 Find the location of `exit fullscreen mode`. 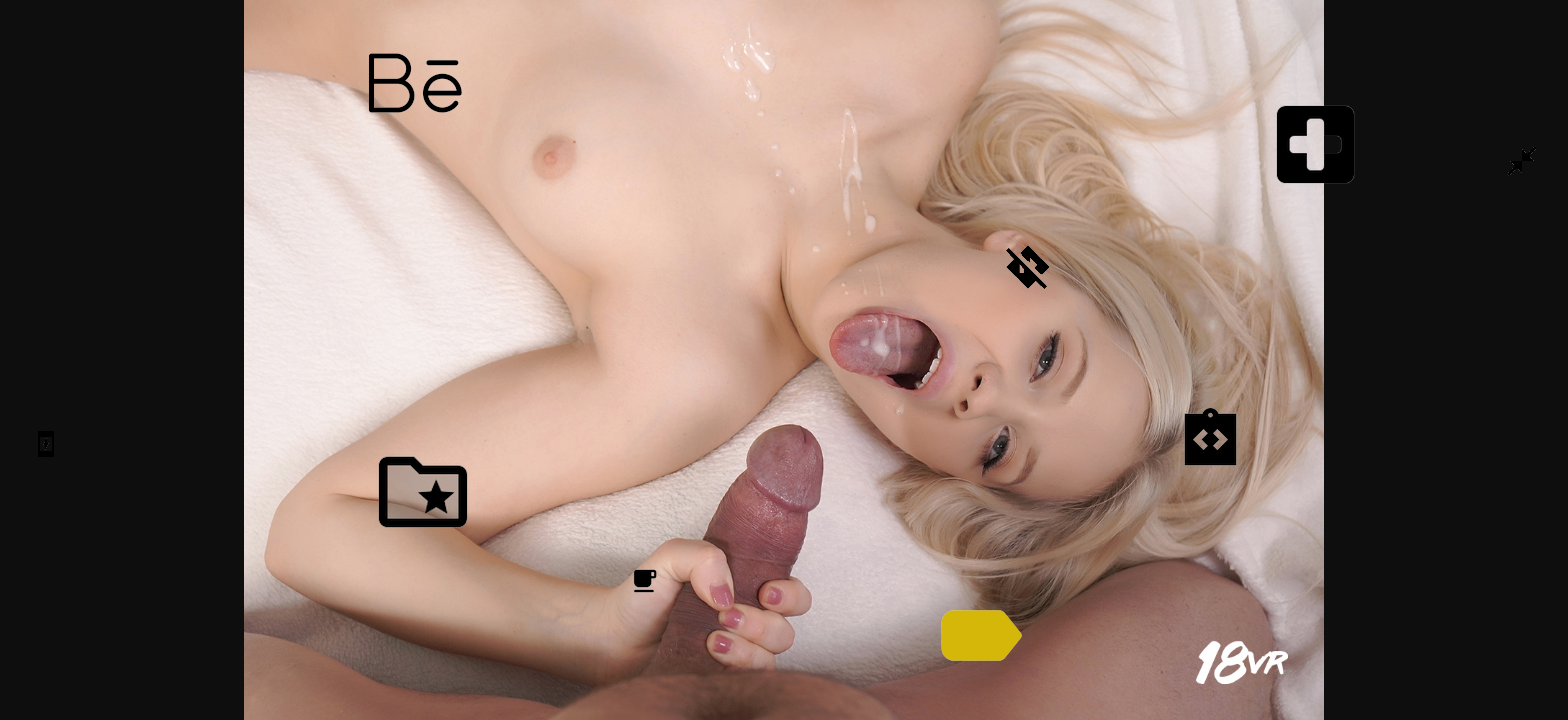

exit fullscreen mode is located at coordinates (1522, 161).